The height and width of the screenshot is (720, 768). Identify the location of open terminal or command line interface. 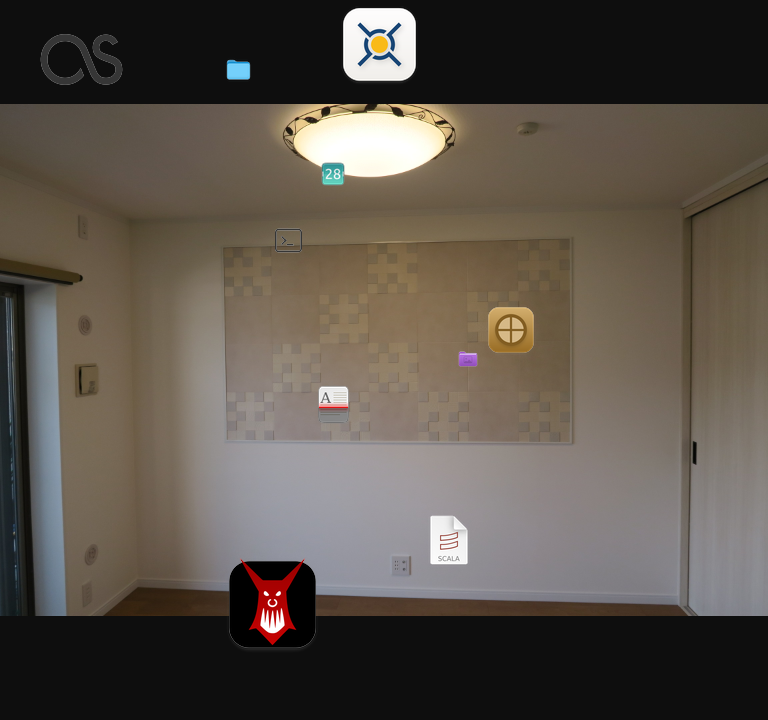
(288, 240).